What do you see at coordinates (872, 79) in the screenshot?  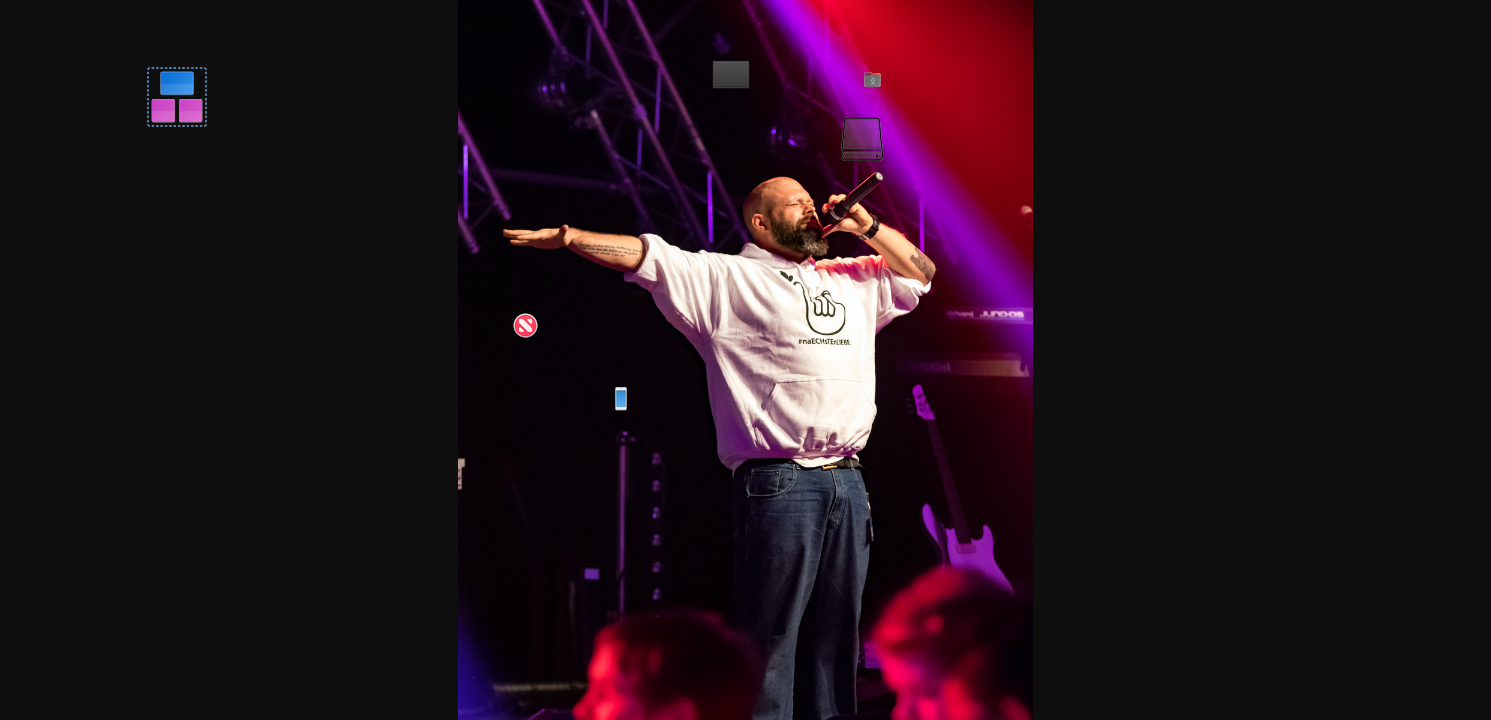 I see `open your downloads folder` at bounding box center [872, 79].